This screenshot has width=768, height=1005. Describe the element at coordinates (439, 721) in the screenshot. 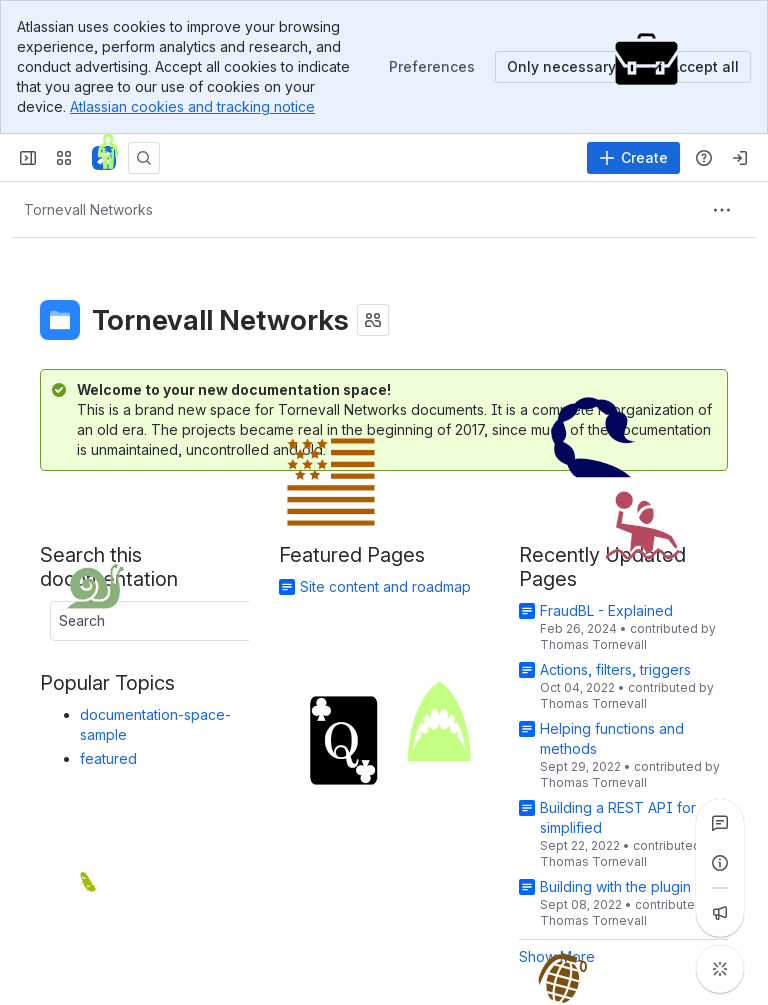

I see `shark or dangerous creature indicator in a game` at that location.